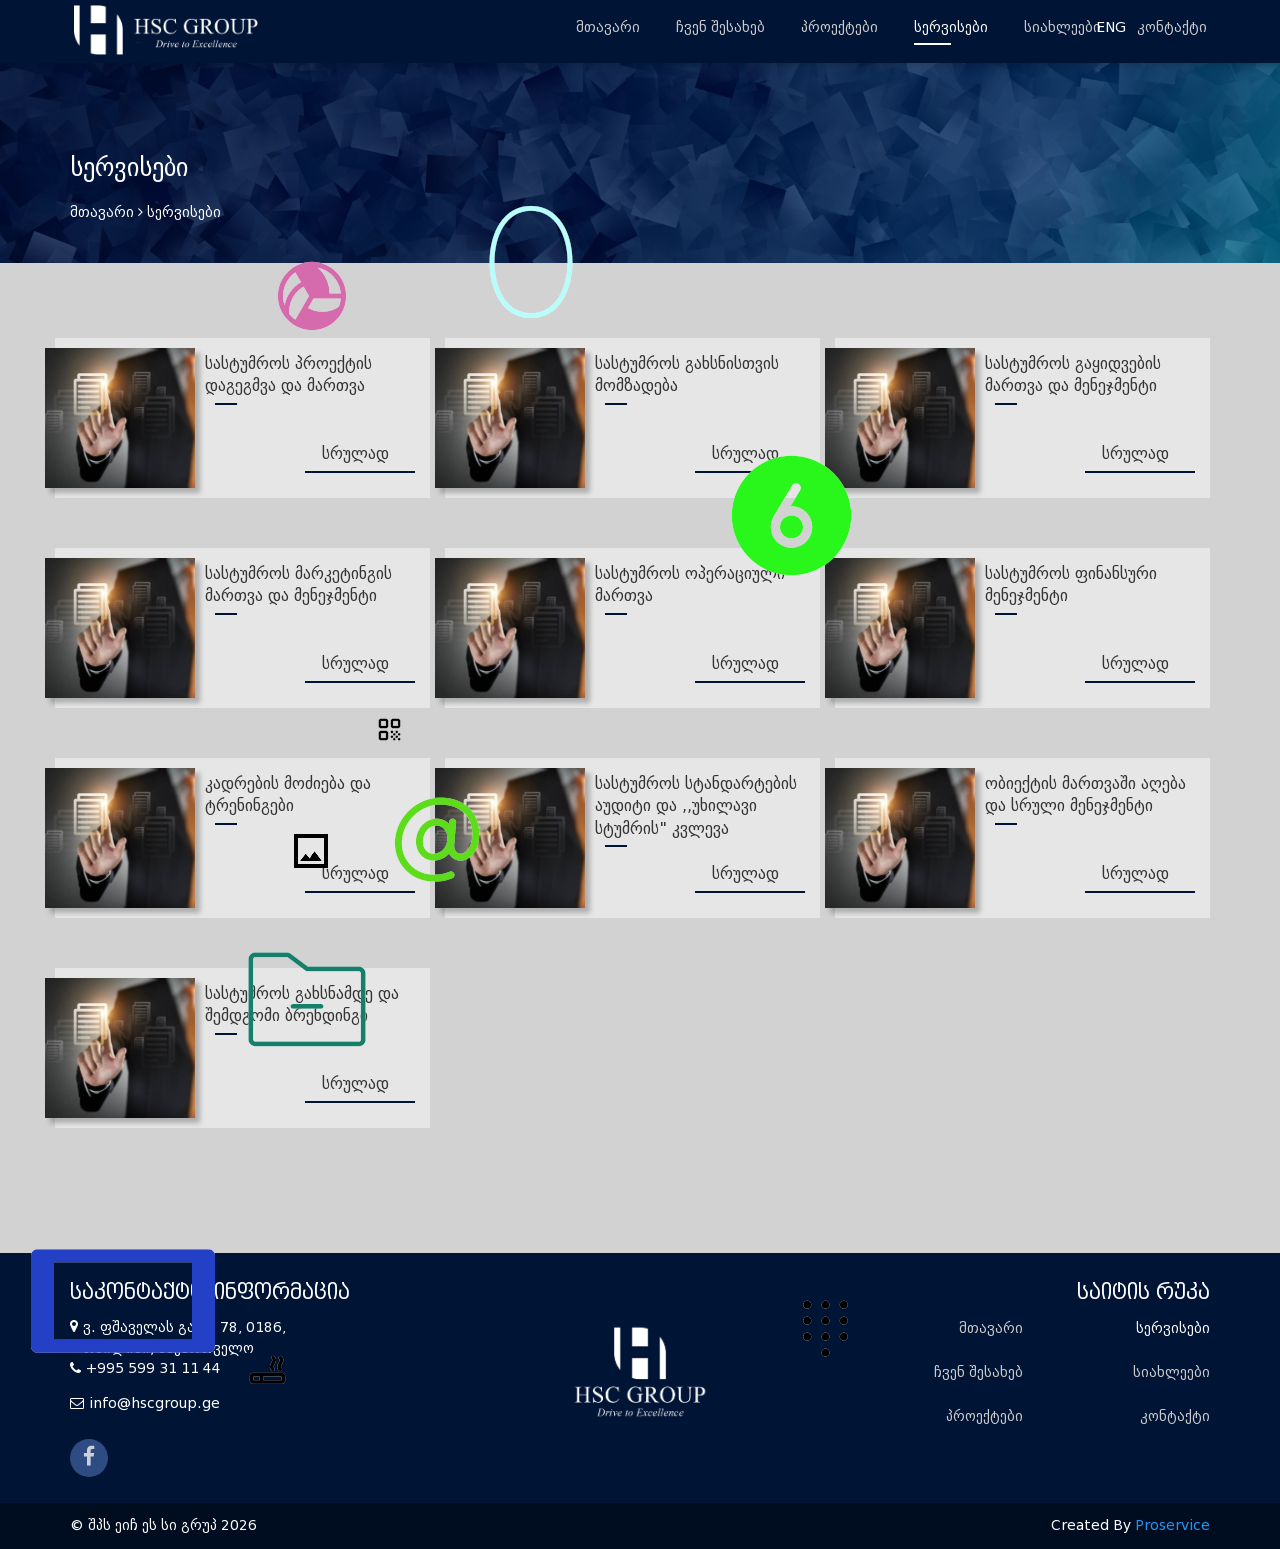 This screenshot has height=1549, width=1280. What do you see at coordinates (825, 1327) in the screenshot?
I see `open numeric keypad for input` at bounding box center [825, 1327].